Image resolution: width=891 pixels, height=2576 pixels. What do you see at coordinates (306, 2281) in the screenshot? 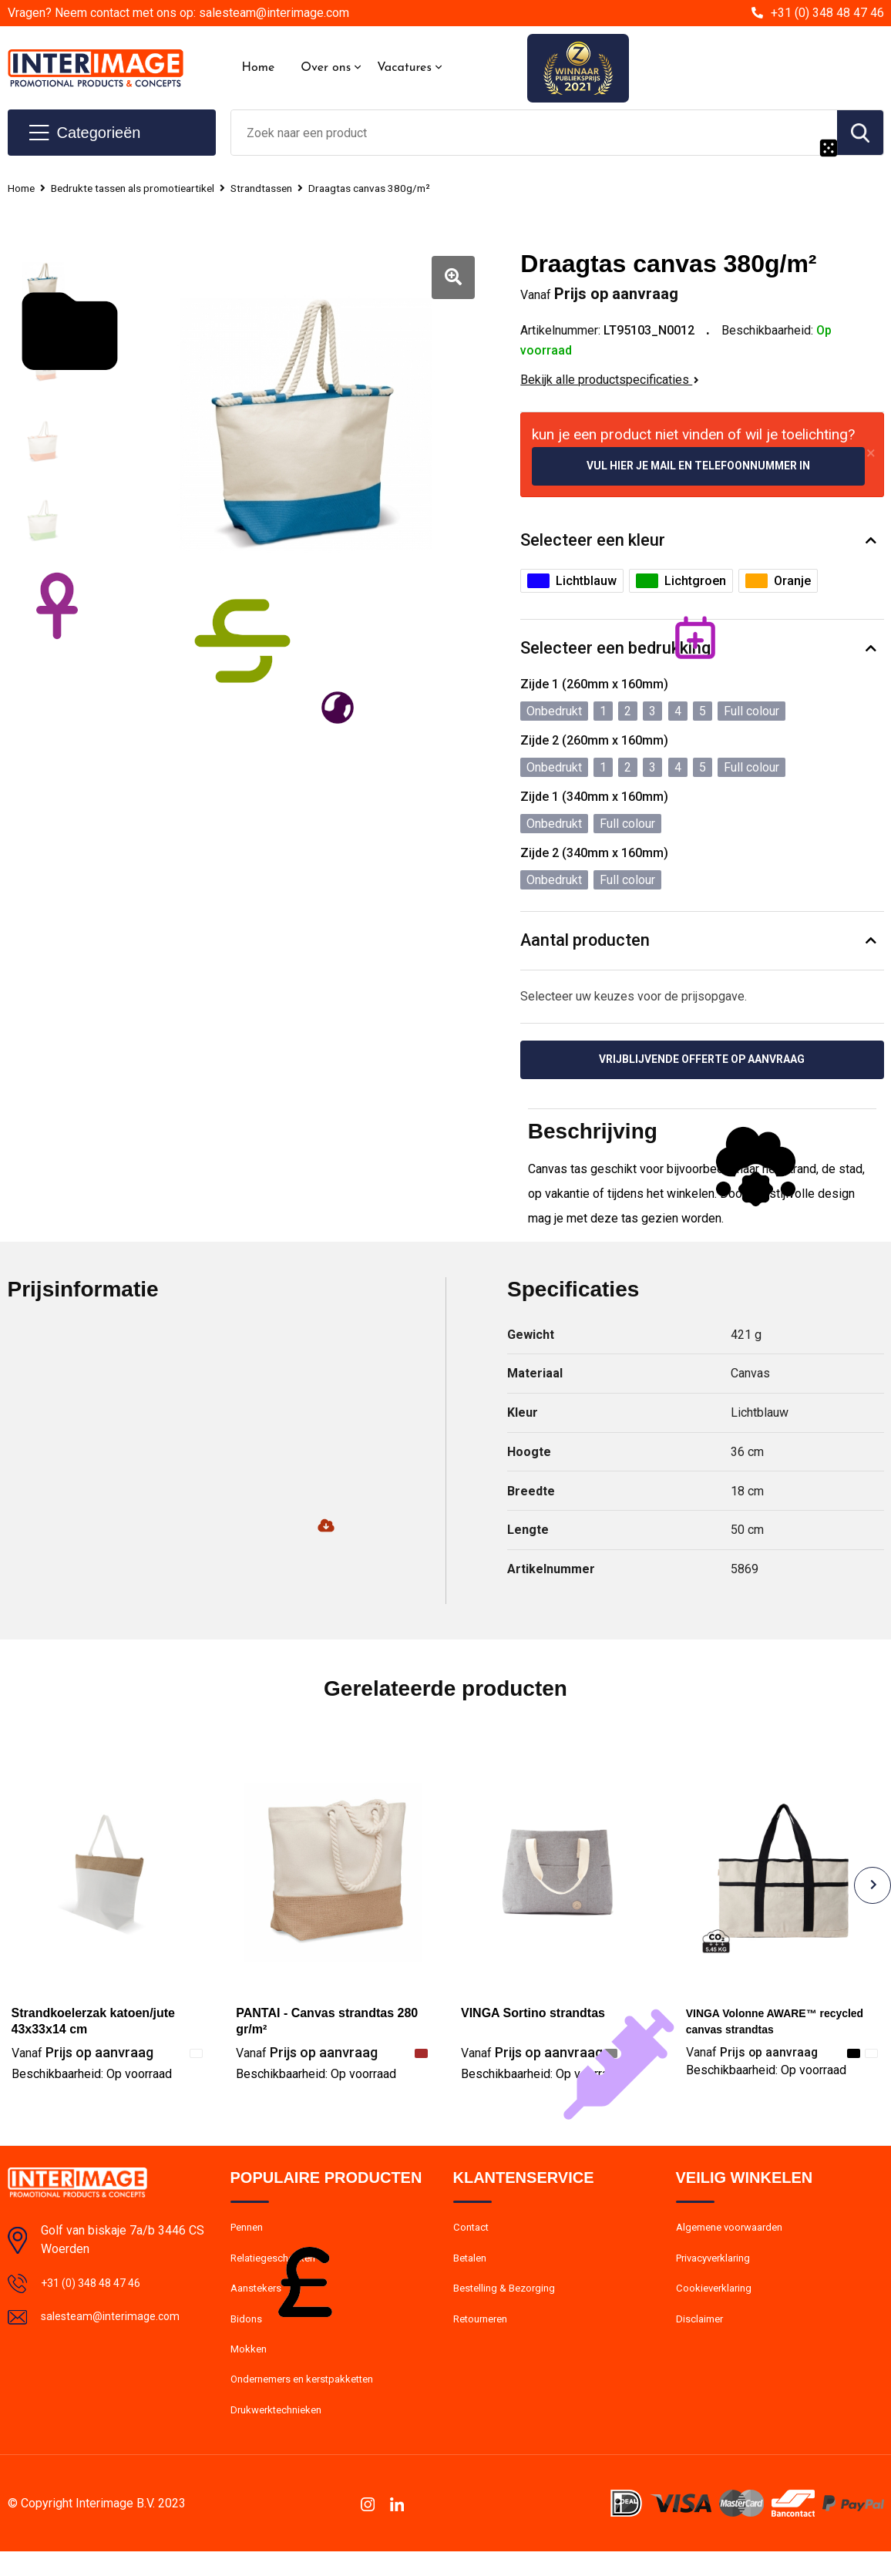
I see `indicates british pound currency` at bounding box center [306, 2281].